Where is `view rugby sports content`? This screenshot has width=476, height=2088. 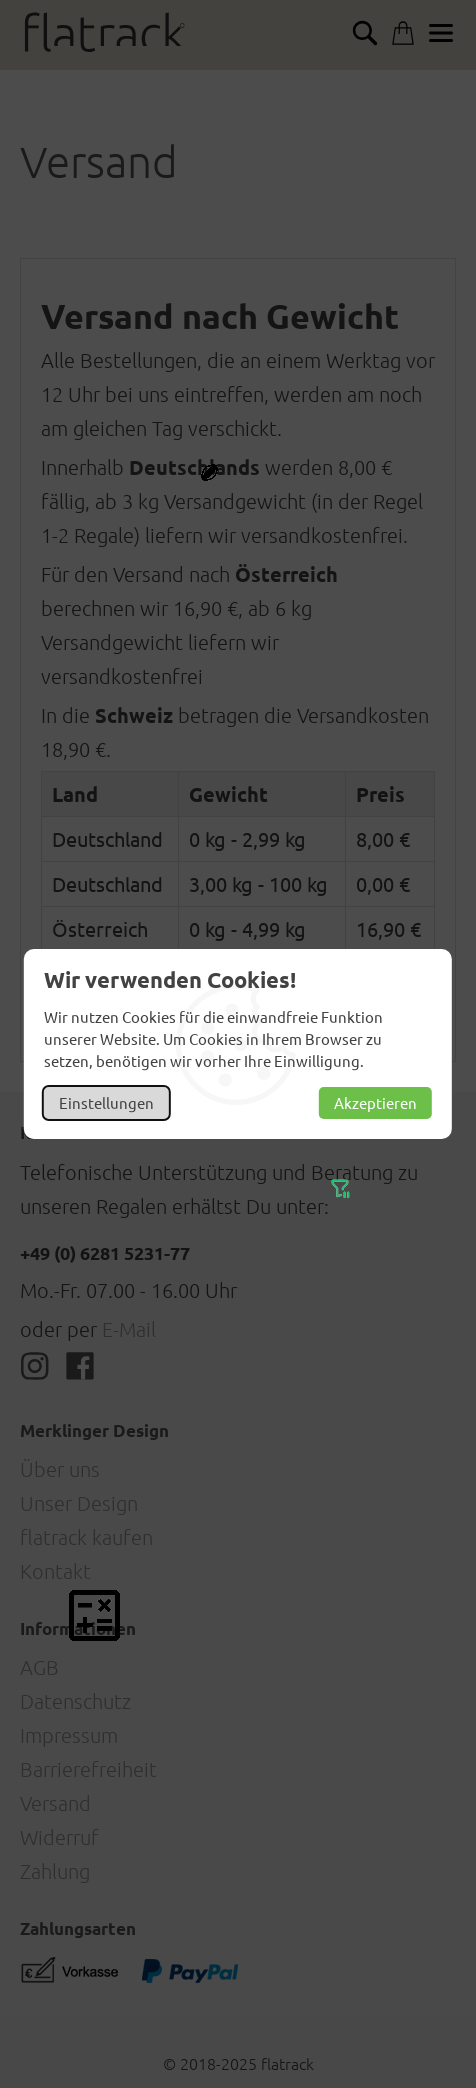
view rugby sports content is located at coordinates (209, 472).